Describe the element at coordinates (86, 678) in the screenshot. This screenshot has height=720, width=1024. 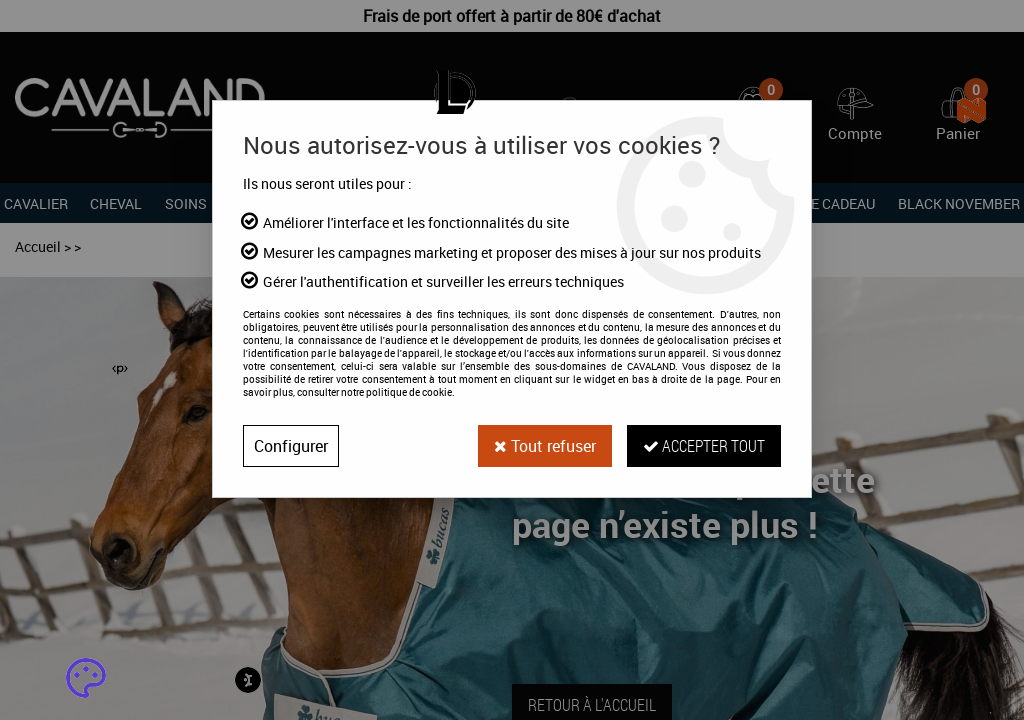
I see `access color or theme customization options` at that location.